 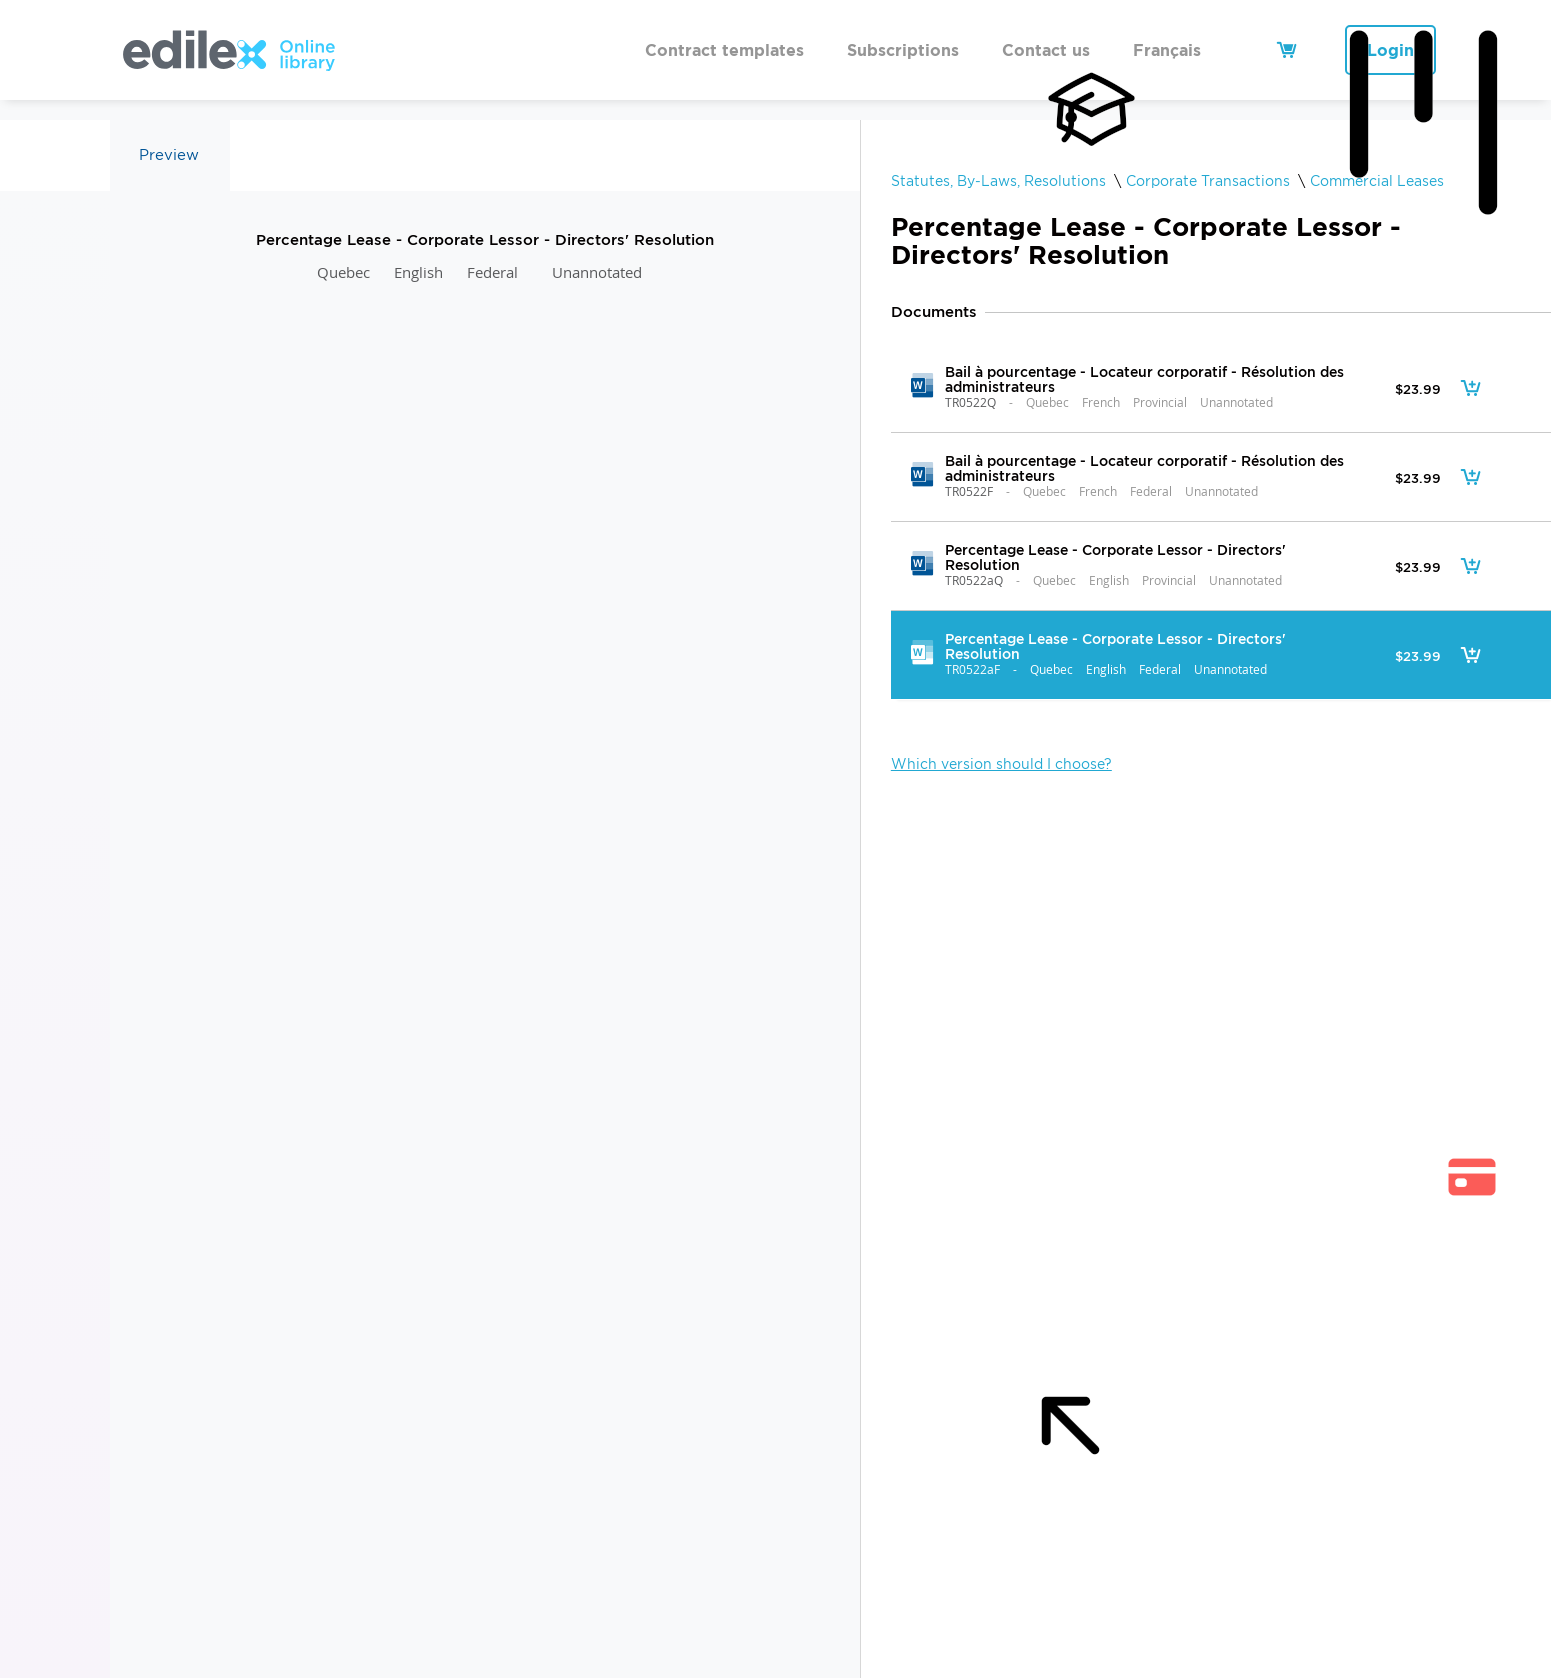 What do you see at coordinates (1070, 1425) in the screenshot?
I see `navigate back or return to previous screen` at bounding box center [1070, 1425].